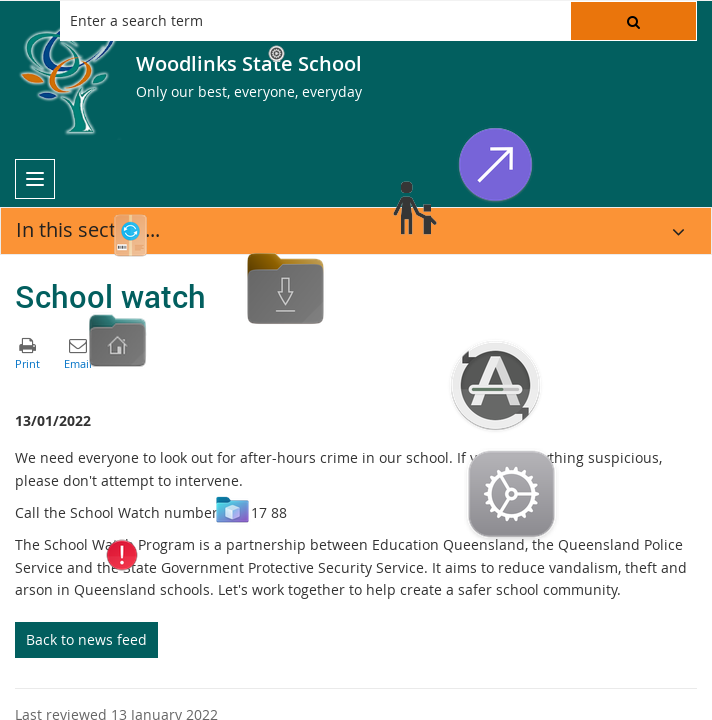 The width and height of the screenshot is (712, 720). What do you see at coordinates (117, 340) in the screenshot?
I see `access your home folder` at bounding box center [117, 340].